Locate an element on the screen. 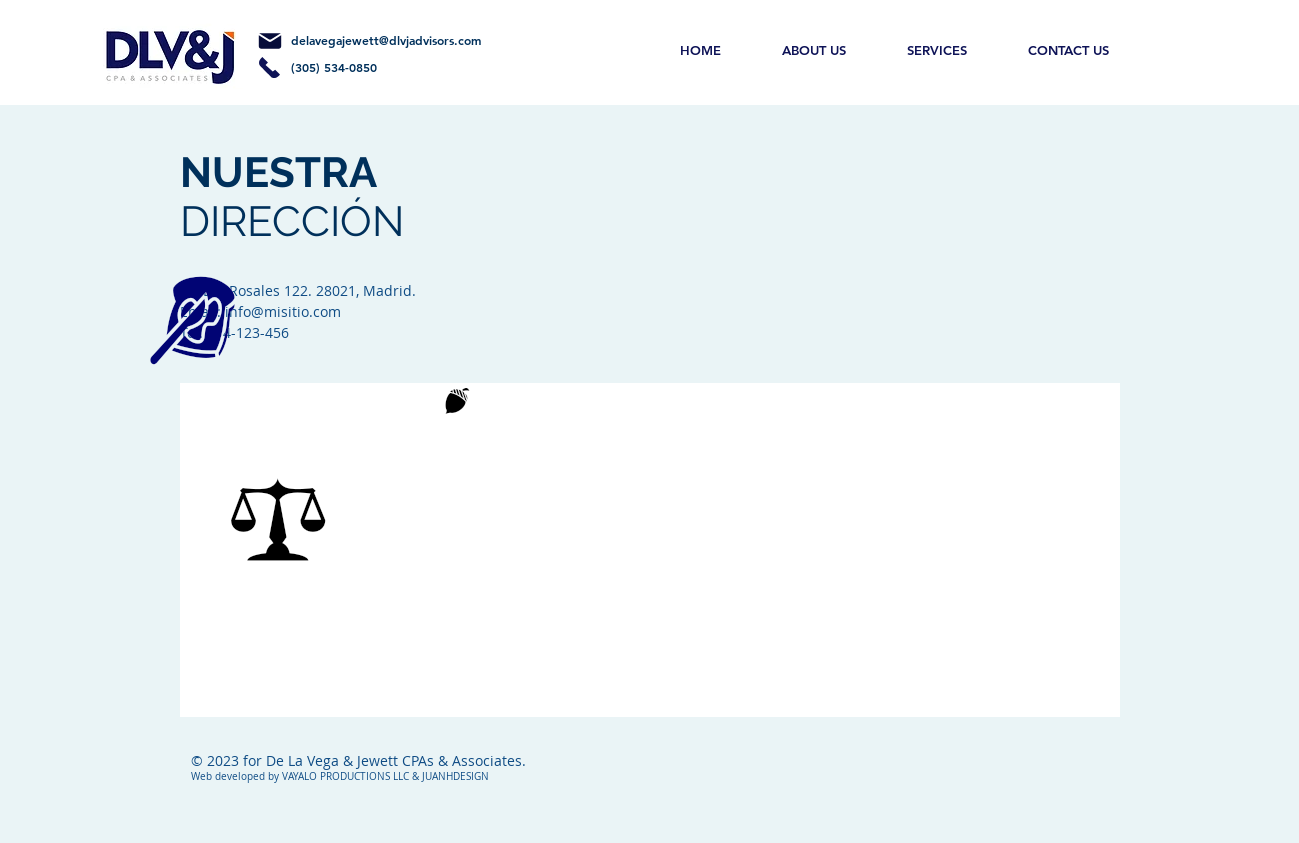 This screenshot has width=1299, height=843. breakfast or food-related game item is located at coordinates (192, 320).